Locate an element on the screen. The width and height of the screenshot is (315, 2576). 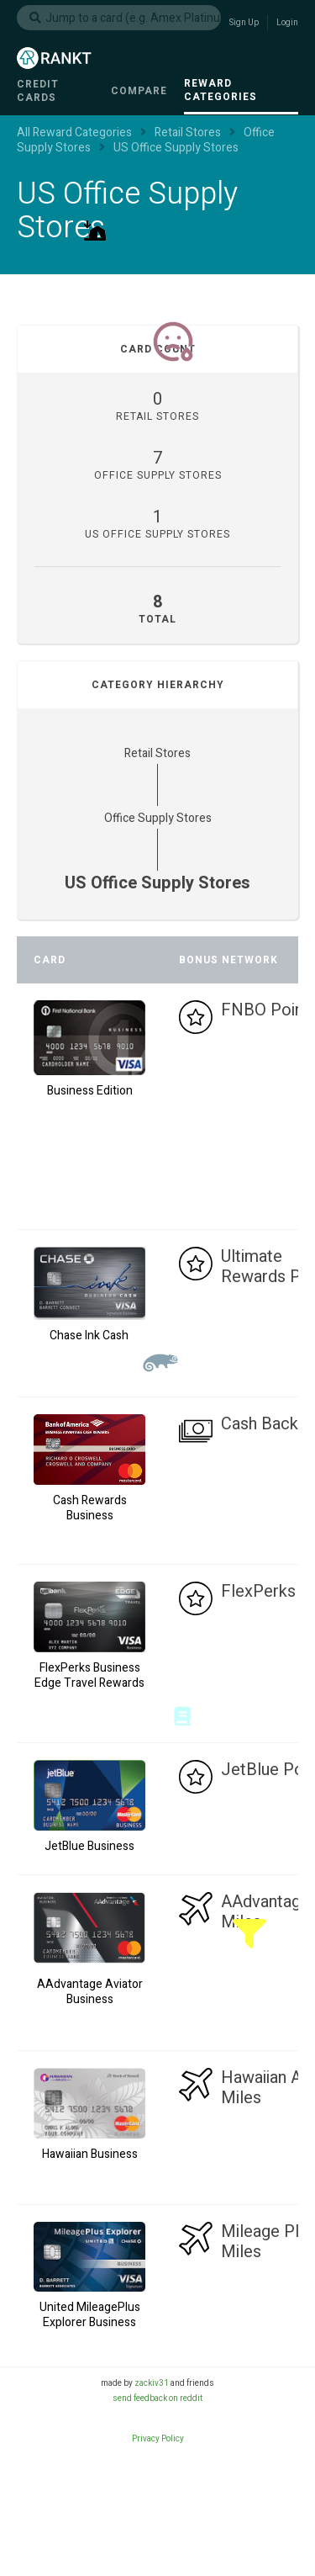
openSUSE Linux distribution logo is located at coordinates (160, 1363).